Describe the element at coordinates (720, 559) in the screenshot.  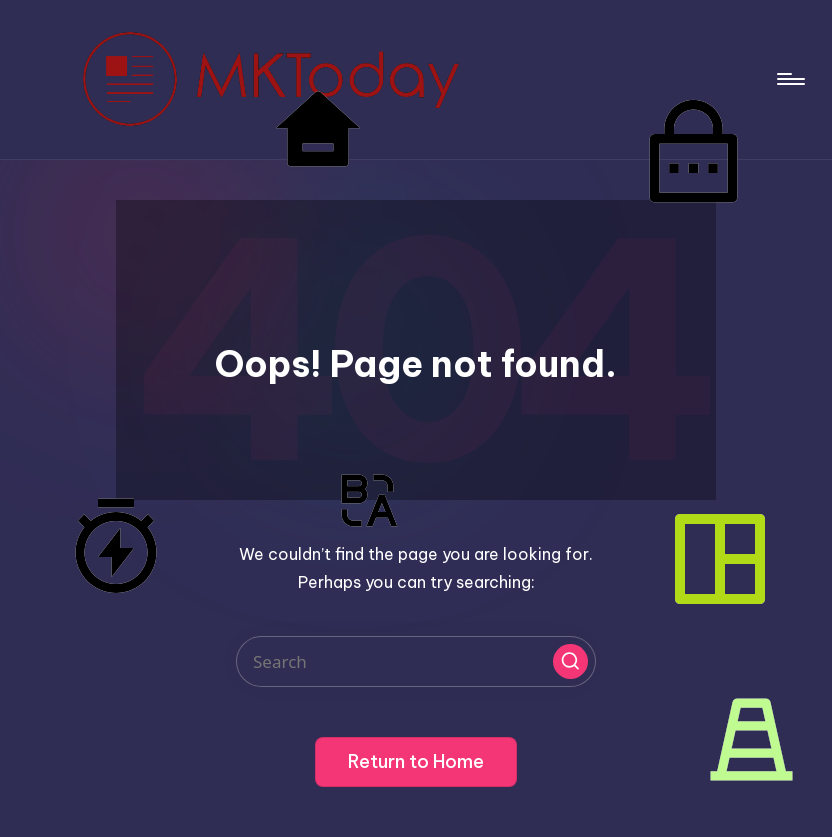
I see `switch to grid layout view` at that location.